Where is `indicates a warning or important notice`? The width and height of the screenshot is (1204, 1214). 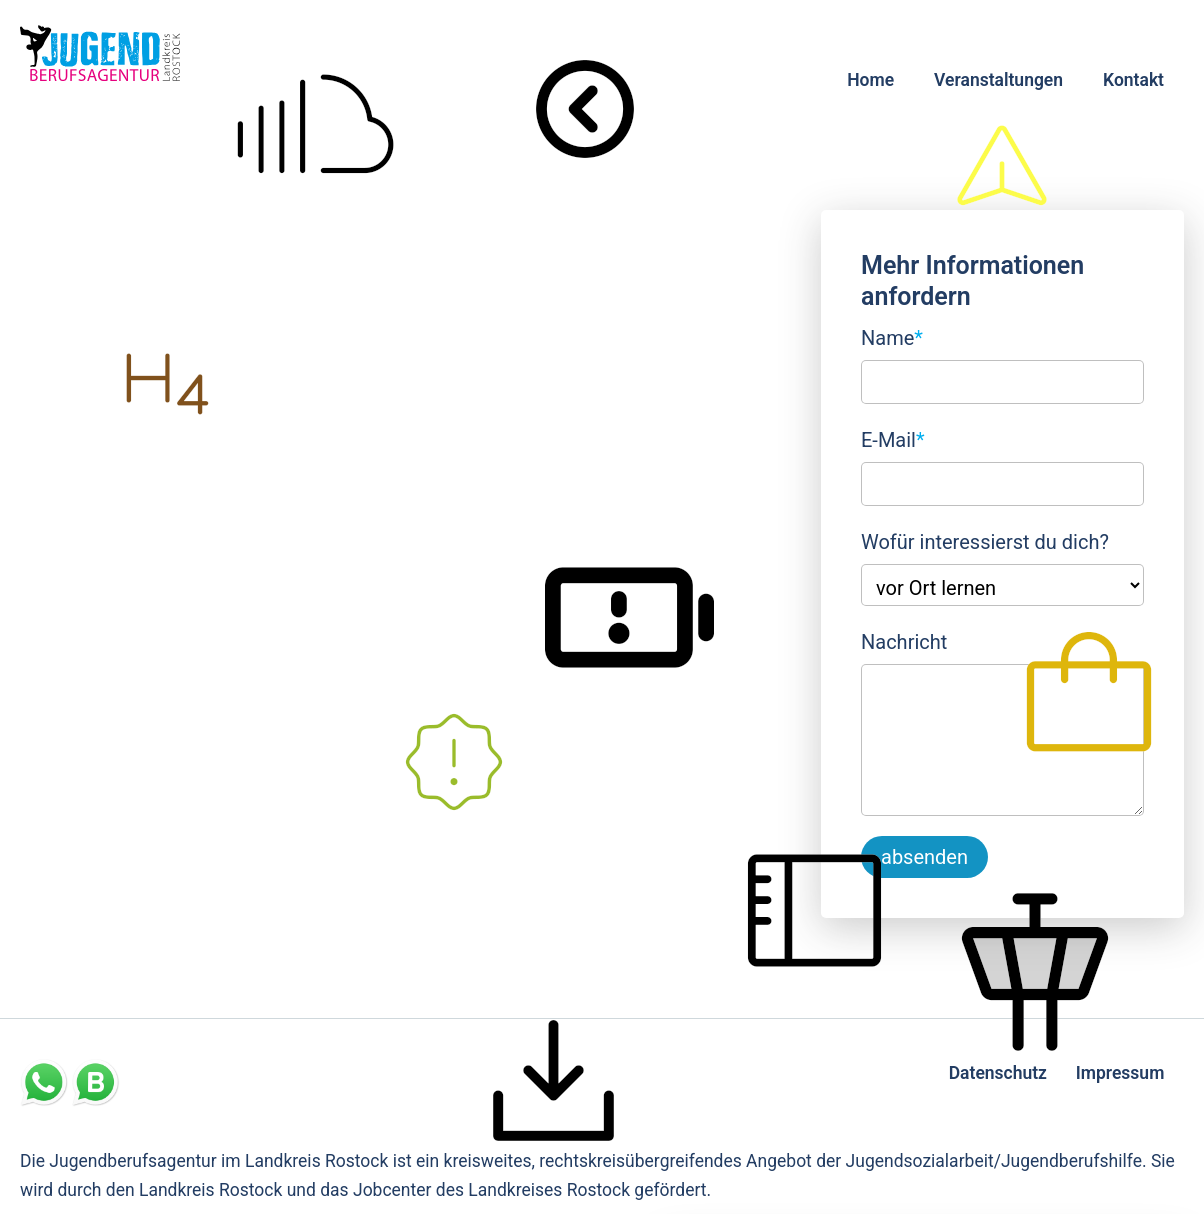
indicates a warning or important notice is located at coordinates (454, 762).